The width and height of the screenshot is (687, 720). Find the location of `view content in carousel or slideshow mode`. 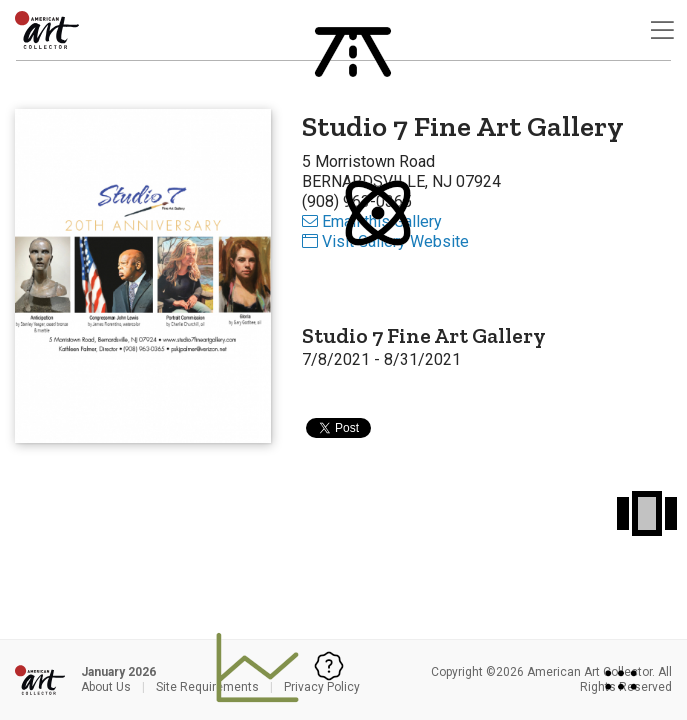

view content in carousel or slideshow mode is located at coordinates (647, 515).